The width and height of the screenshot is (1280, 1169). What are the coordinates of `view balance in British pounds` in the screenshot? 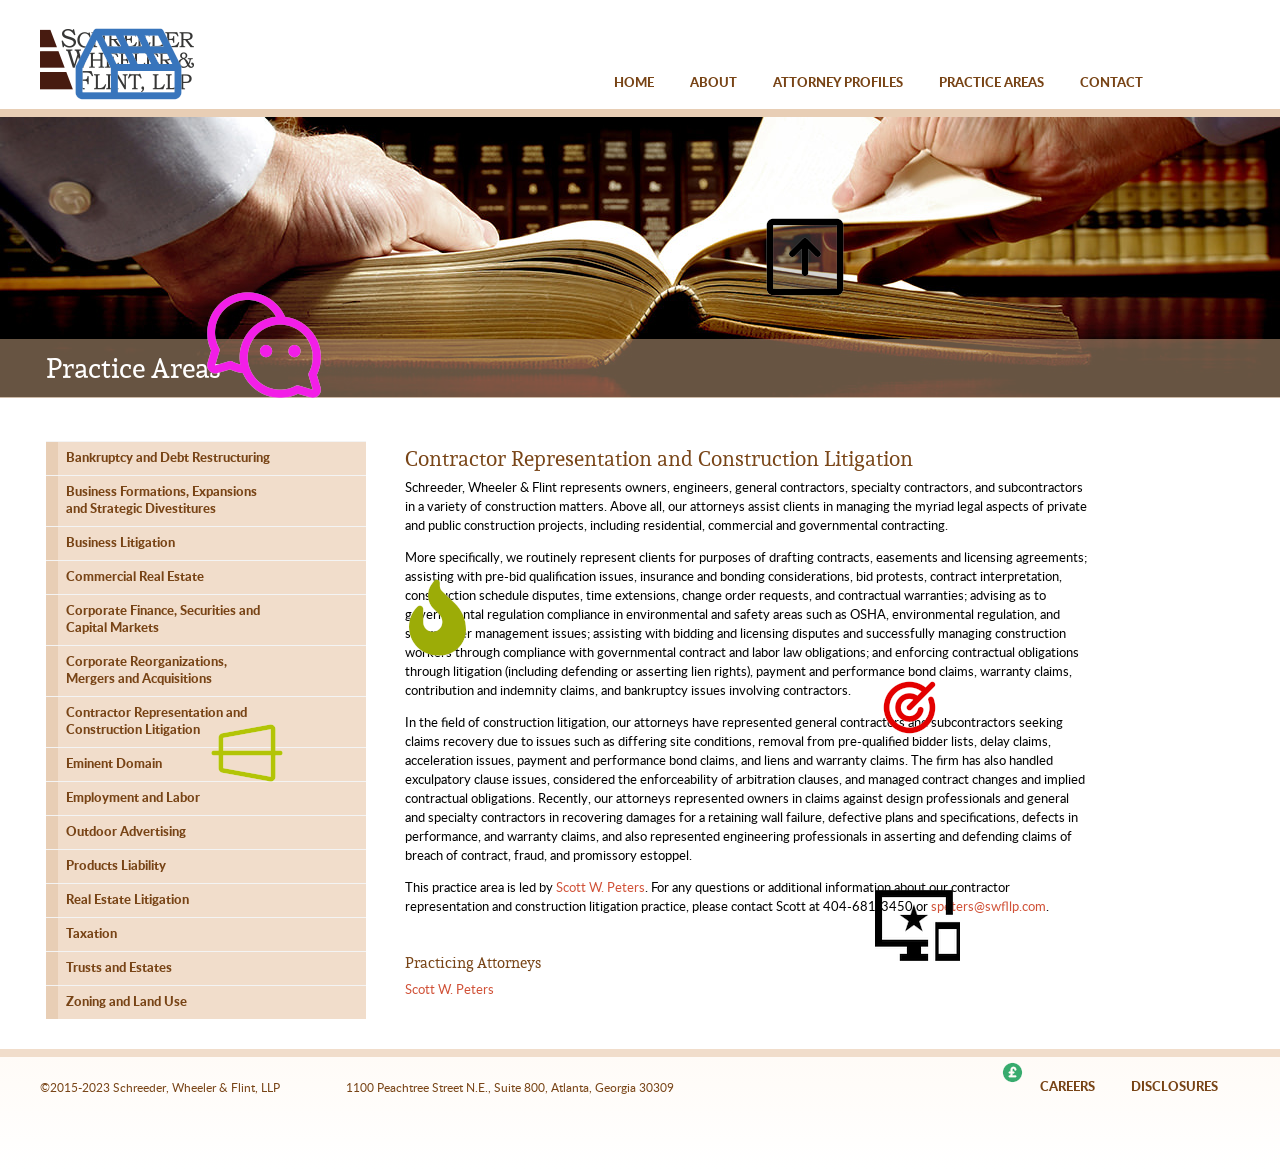 It's located at (1012, 1072).